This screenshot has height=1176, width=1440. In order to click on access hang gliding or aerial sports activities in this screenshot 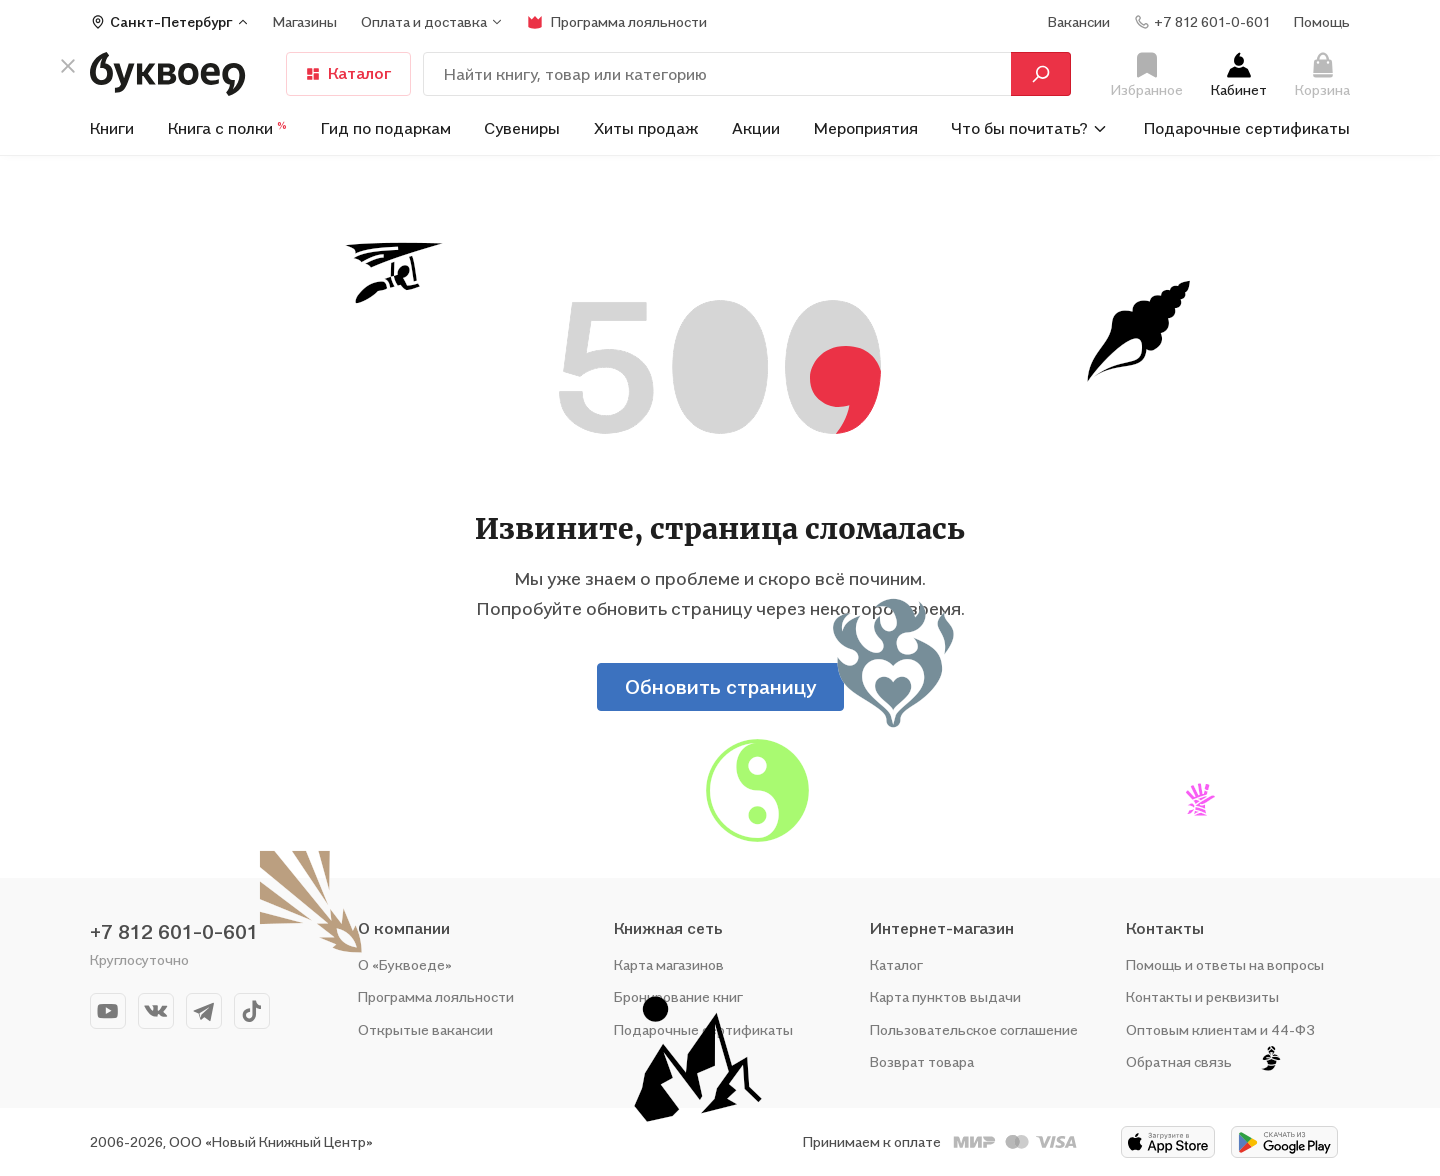, I will do `click(394, 273)`.